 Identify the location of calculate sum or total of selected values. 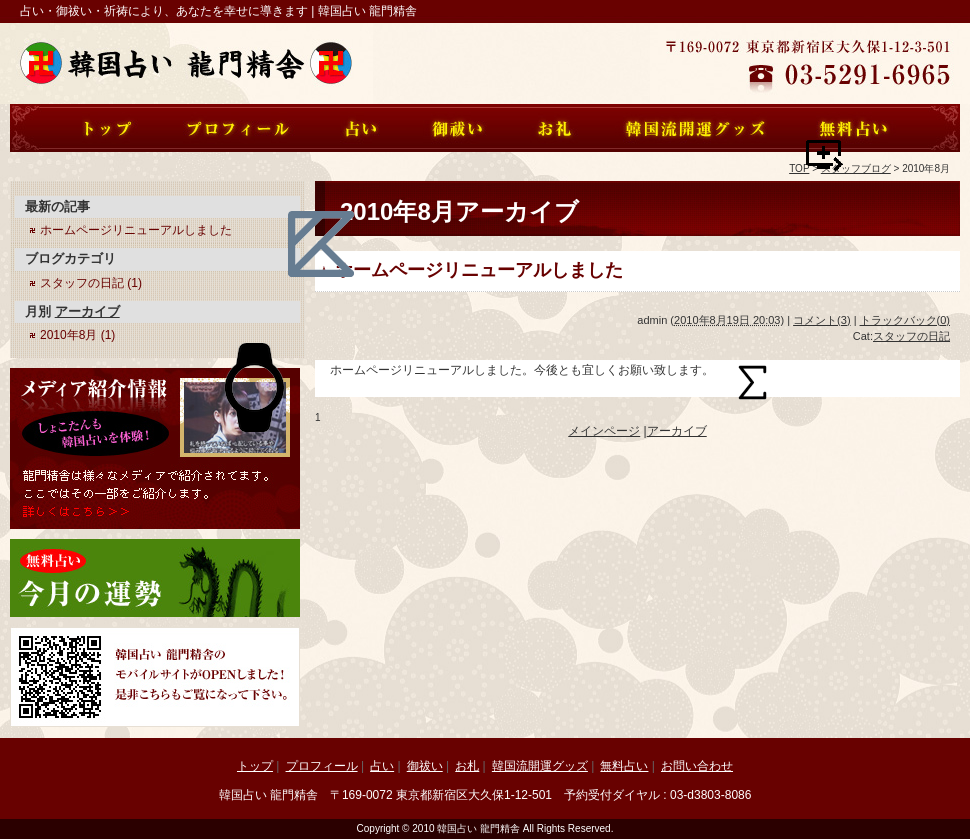
(752, 382).